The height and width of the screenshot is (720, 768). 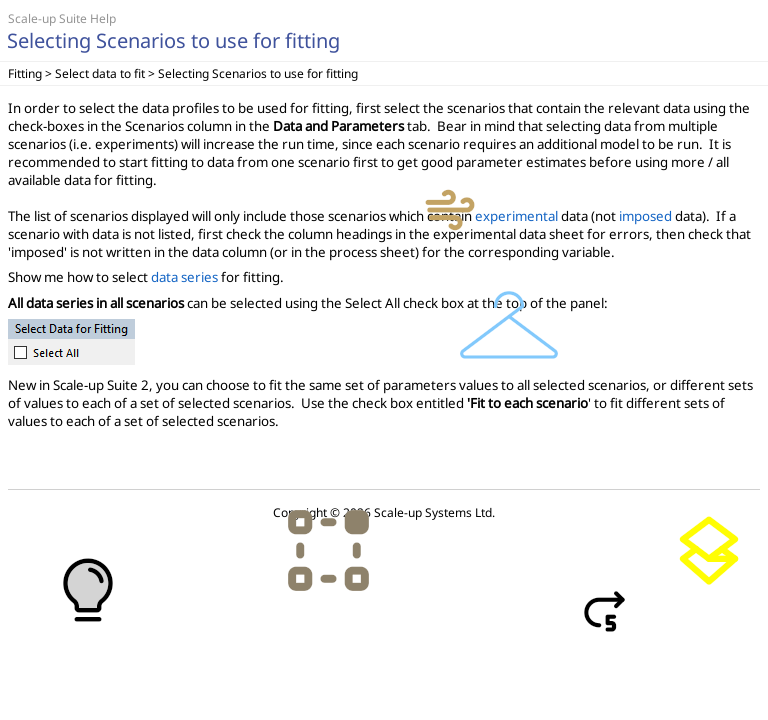 I want to click on access tips or helpful suggestions, so click(x=88, y=590).